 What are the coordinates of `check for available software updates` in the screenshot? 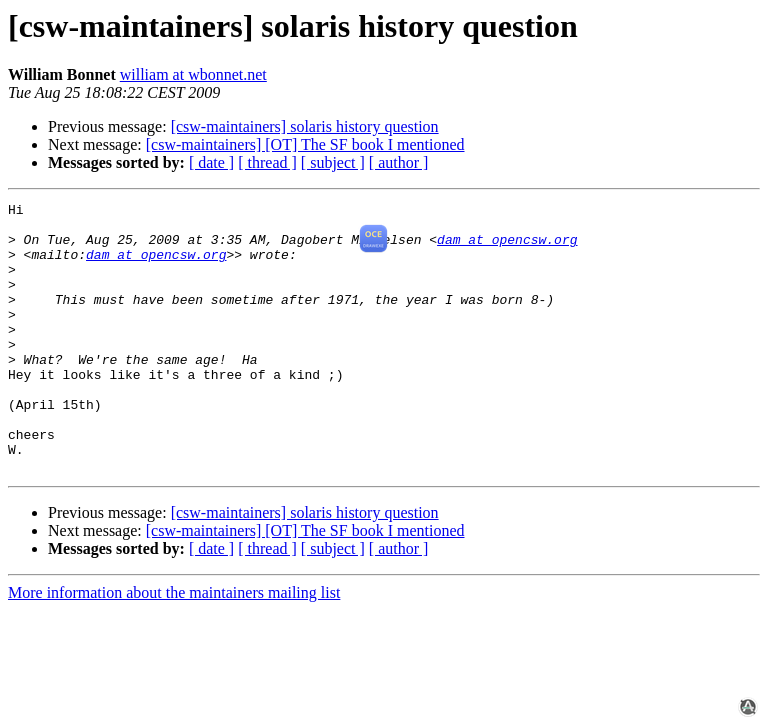 It's located at (748, 707).